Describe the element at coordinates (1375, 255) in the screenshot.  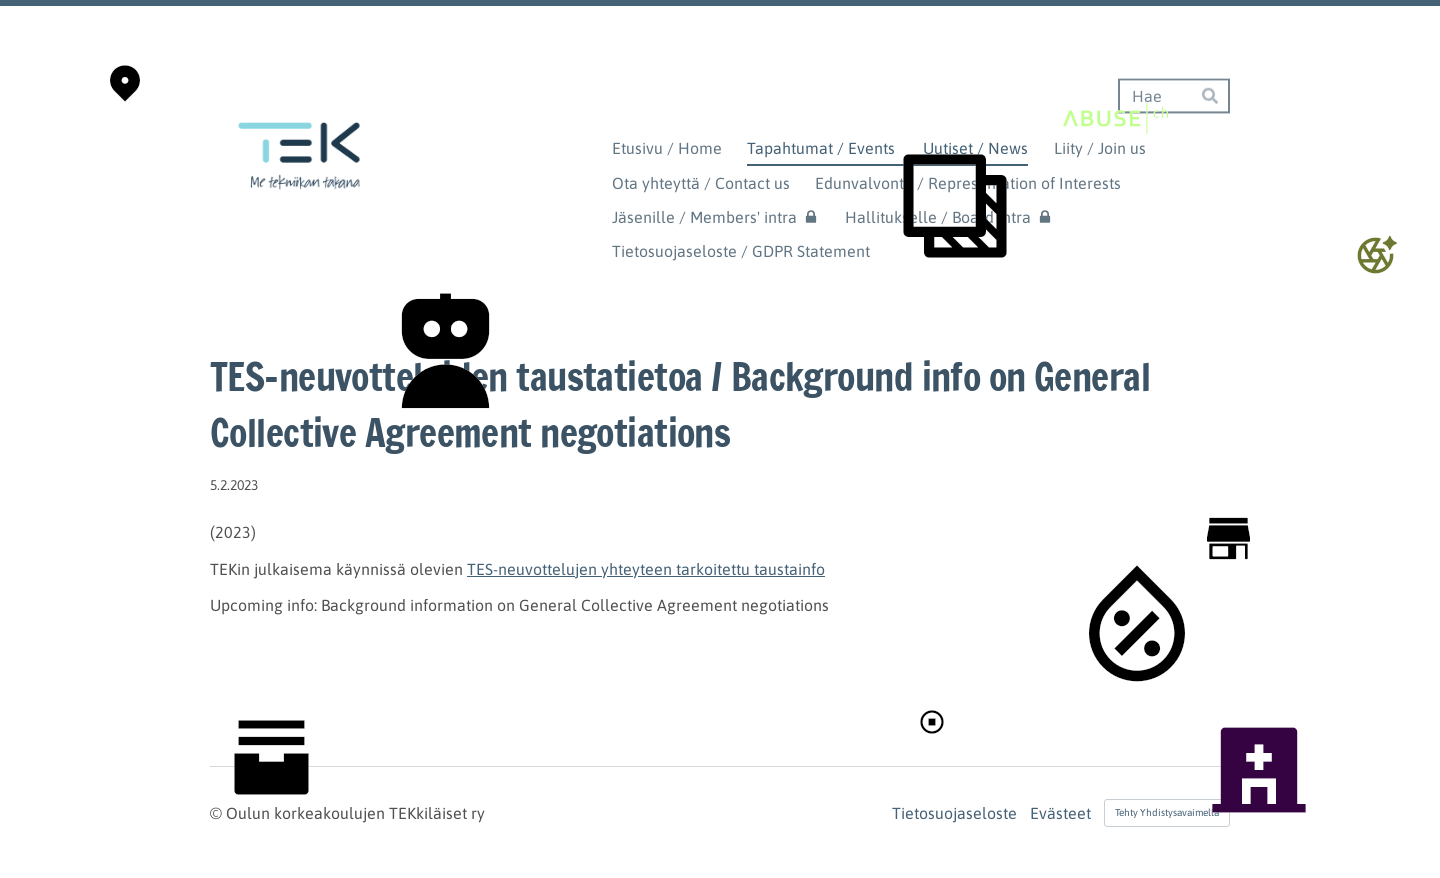
I see `access AI-powered camera features` at that location.